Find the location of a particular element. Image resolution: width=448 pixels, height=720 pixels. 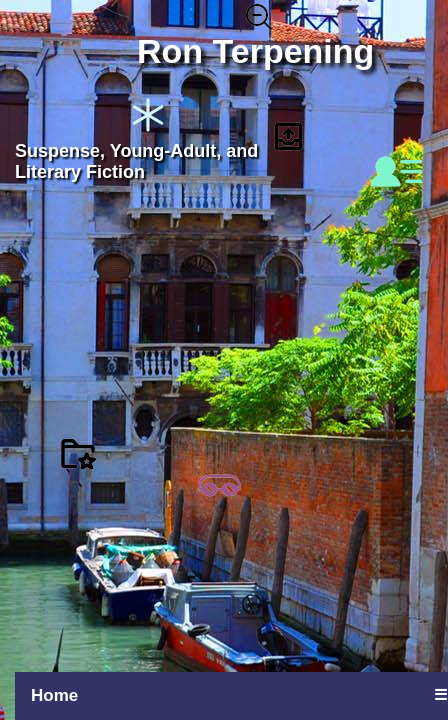

view user directory or contact list is located at coordinates (395, 171).